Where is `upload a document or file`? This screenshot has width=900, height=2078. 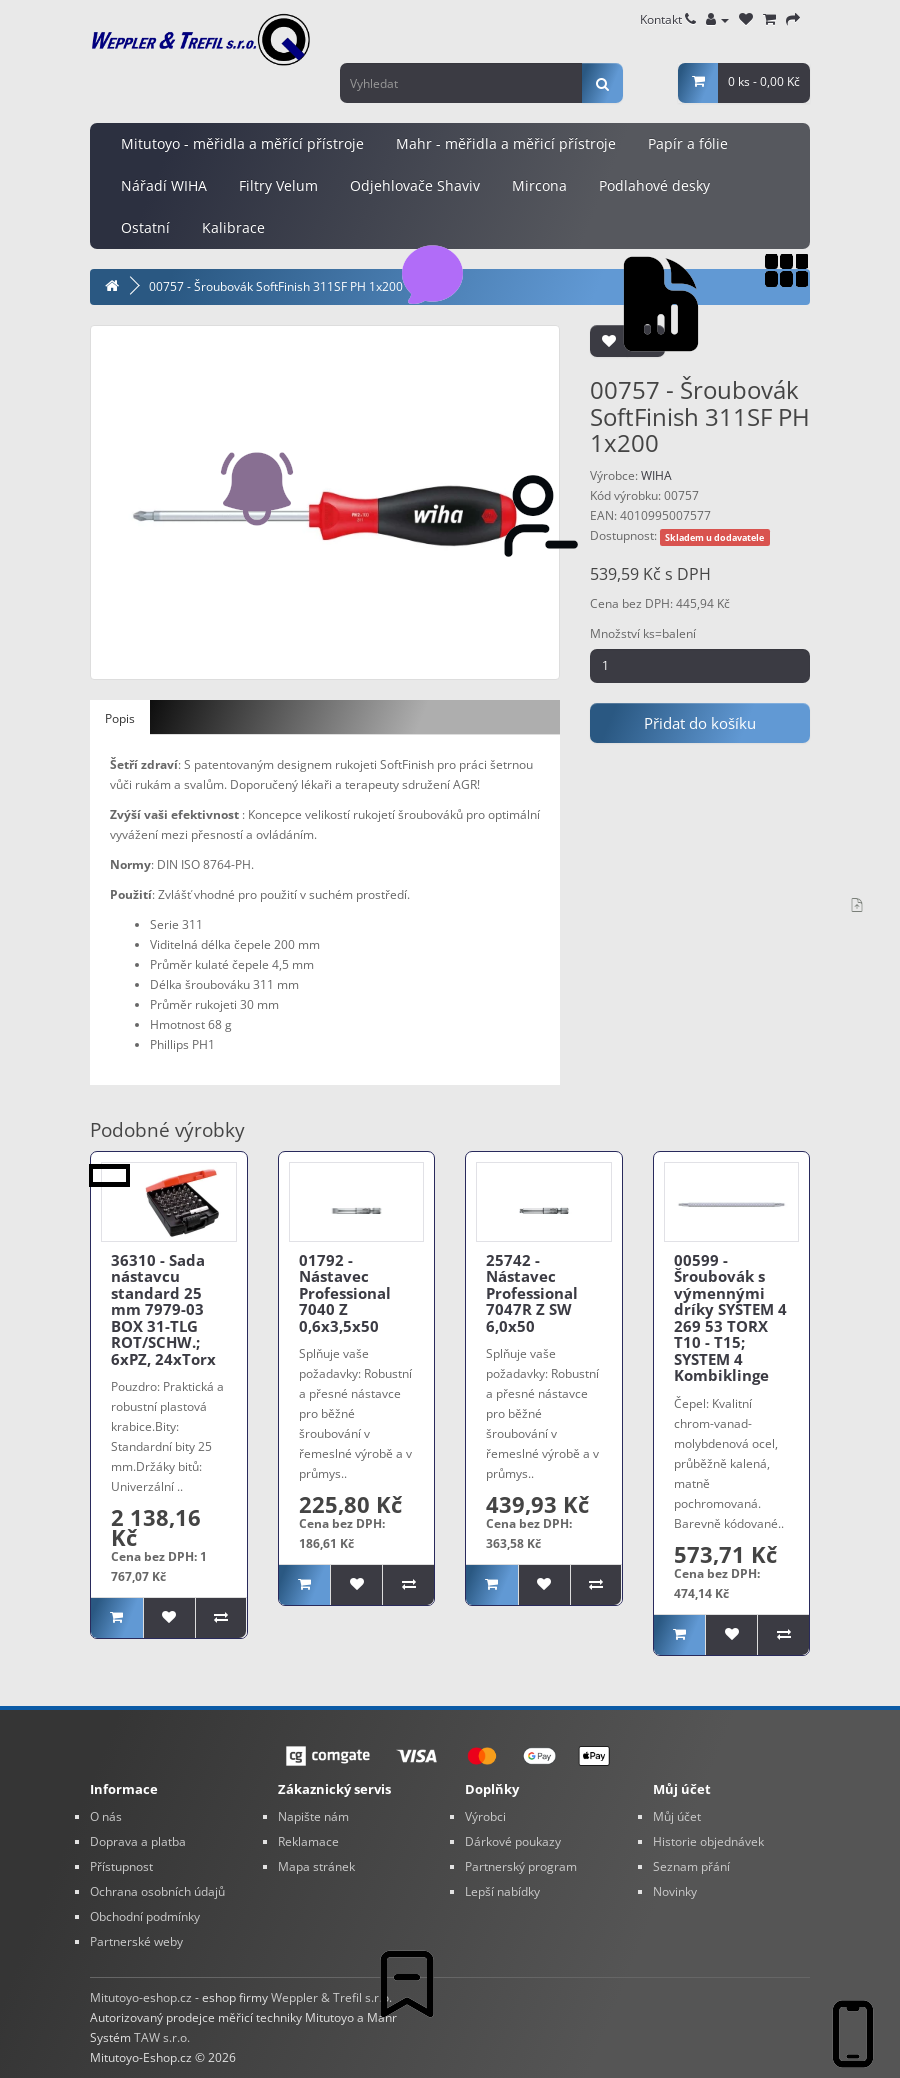 upload a document or file is located at coordinates (857, 905).